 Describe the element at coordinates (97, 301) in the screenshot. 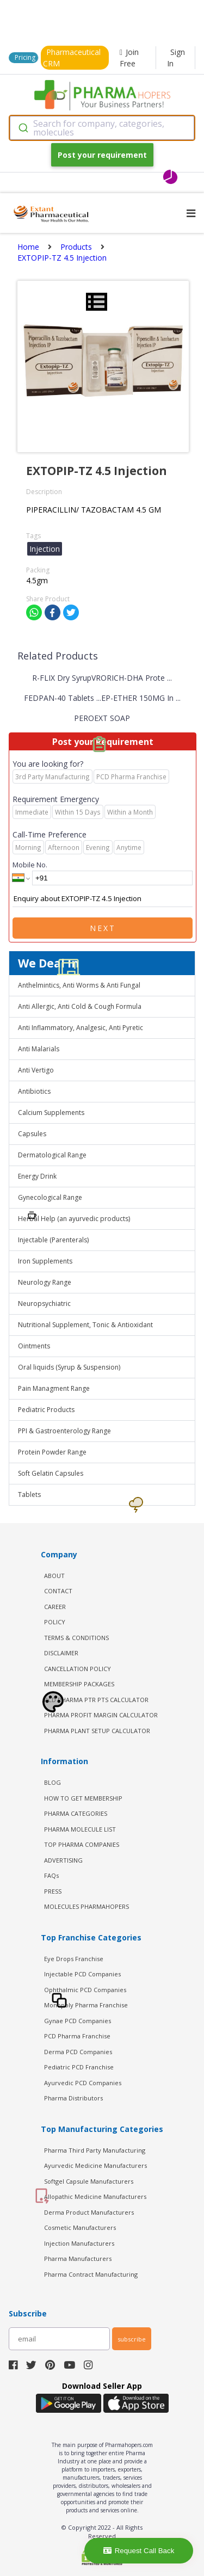

I see `switch to list view` at that location.